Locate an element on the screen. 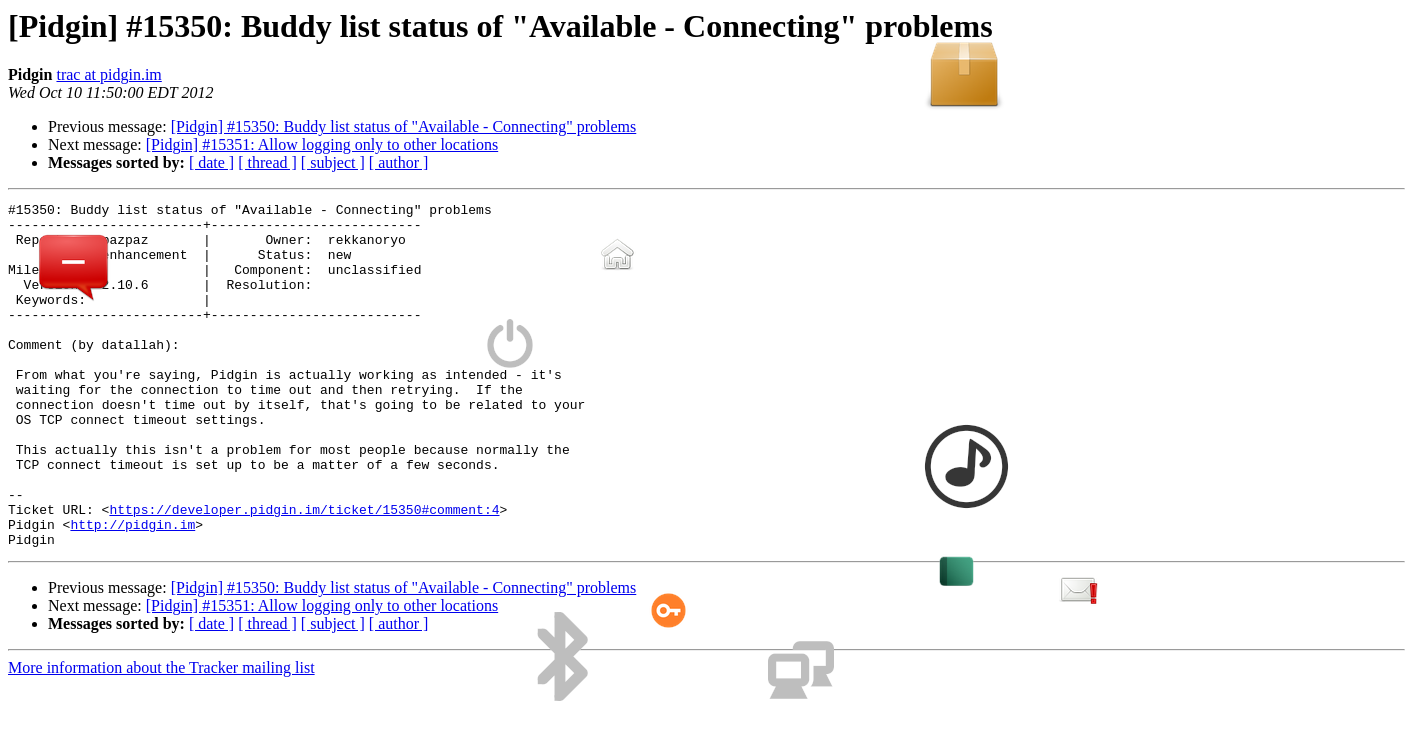 This screenshot has height=754, width=1413. view network workgroup computers is located at coordinates (801, 670).